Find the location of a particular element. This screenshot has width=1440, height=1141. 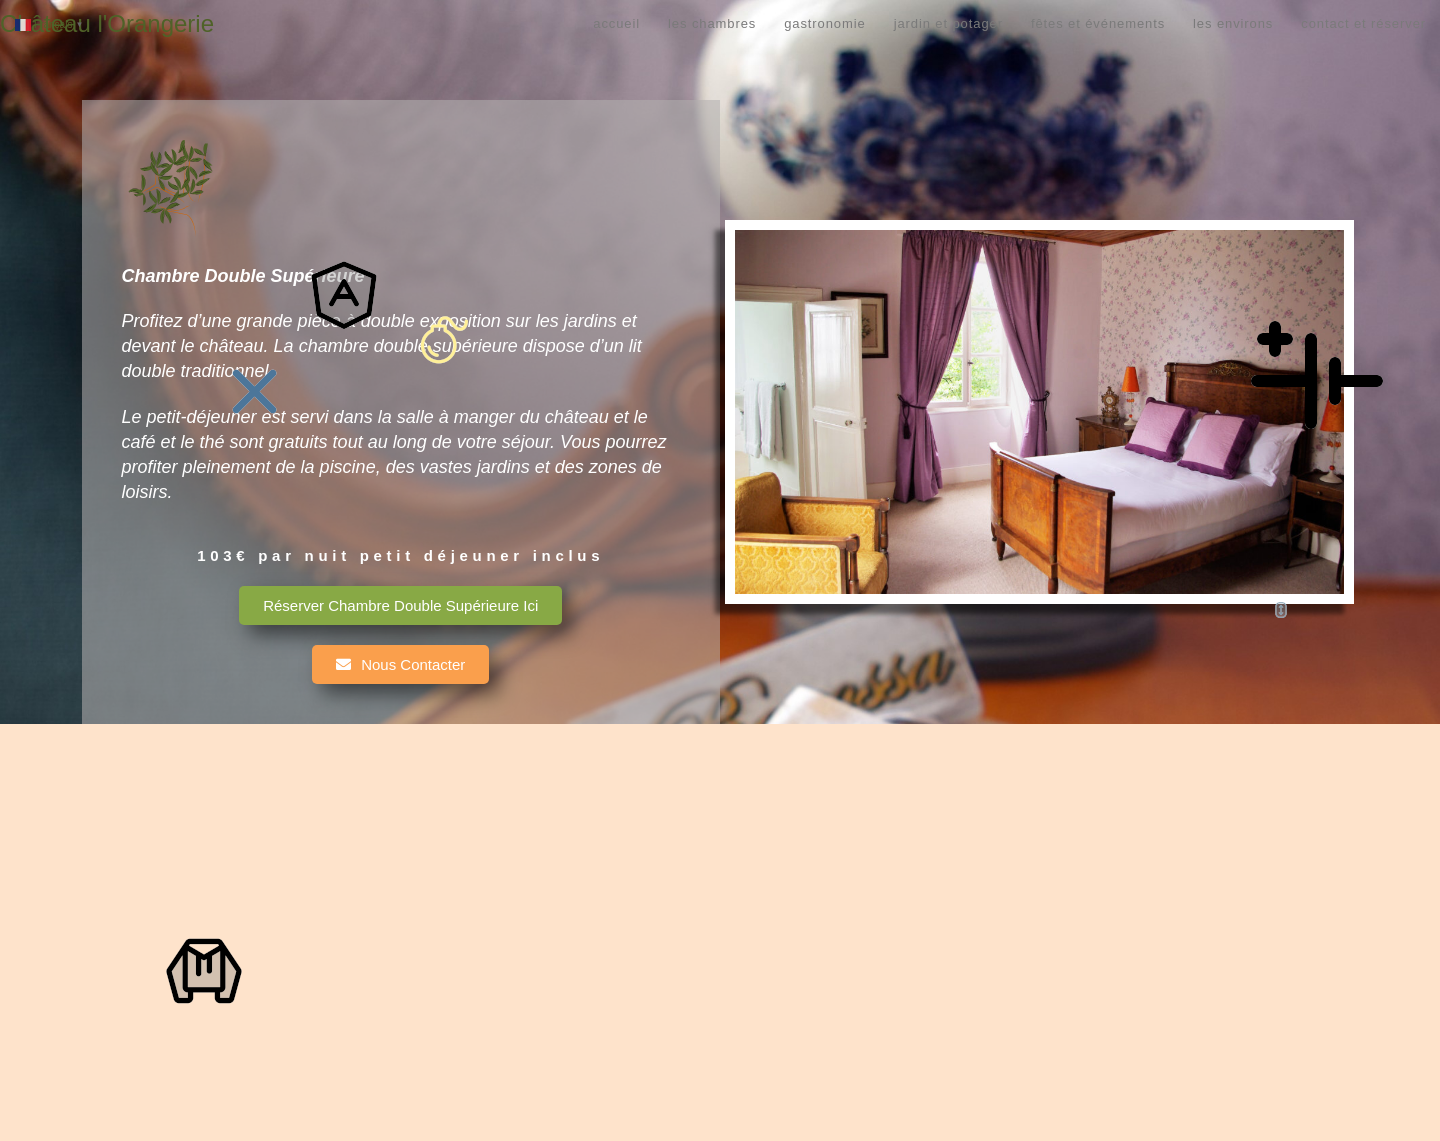

close a window or dialog is located at coordinates (254, 391).